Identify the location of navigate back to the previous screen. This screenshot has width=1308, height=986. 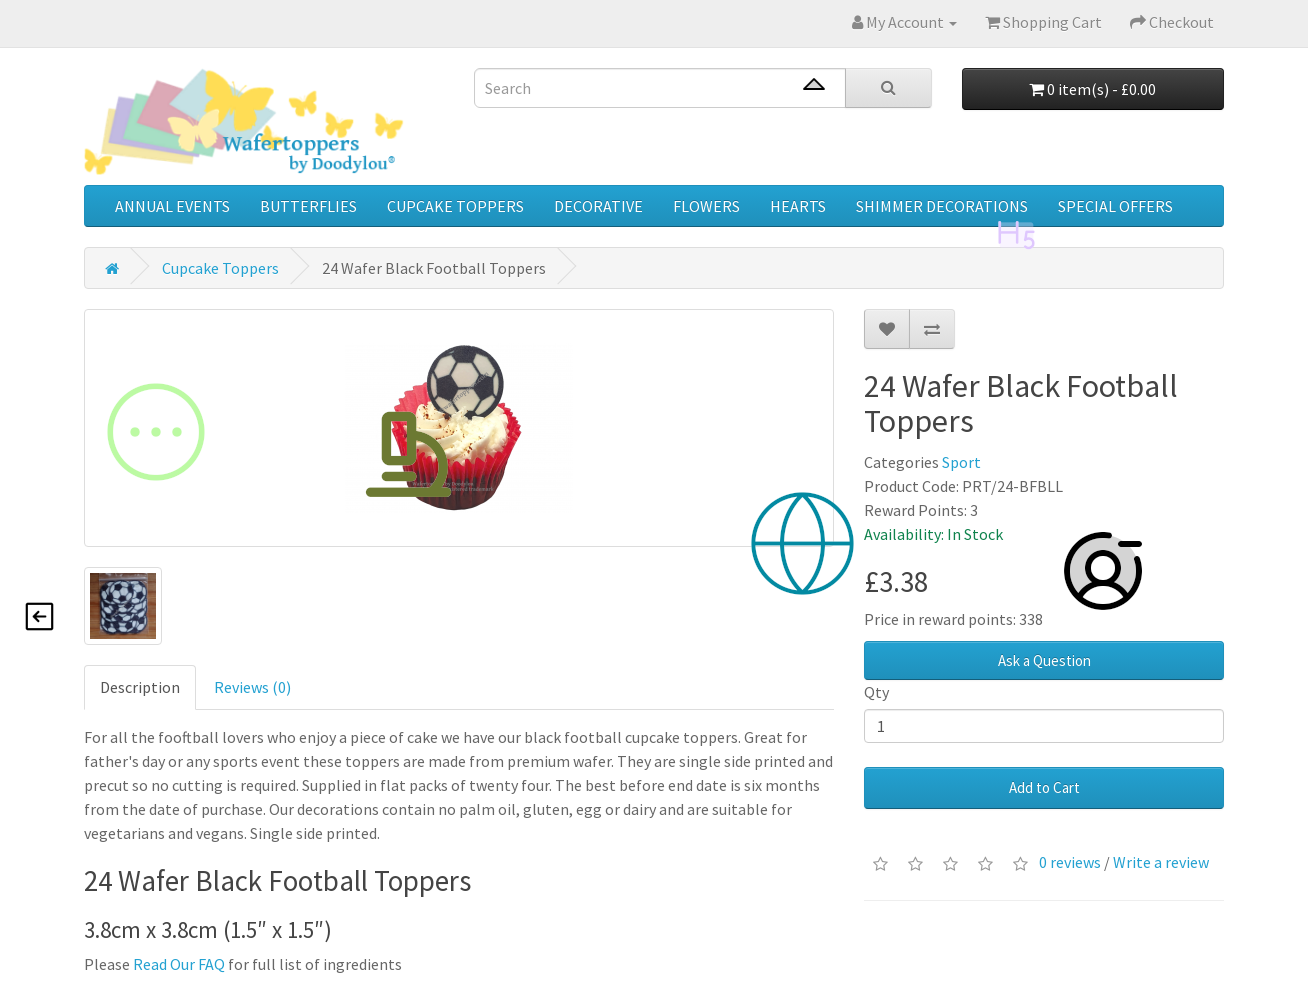
(39, 616).